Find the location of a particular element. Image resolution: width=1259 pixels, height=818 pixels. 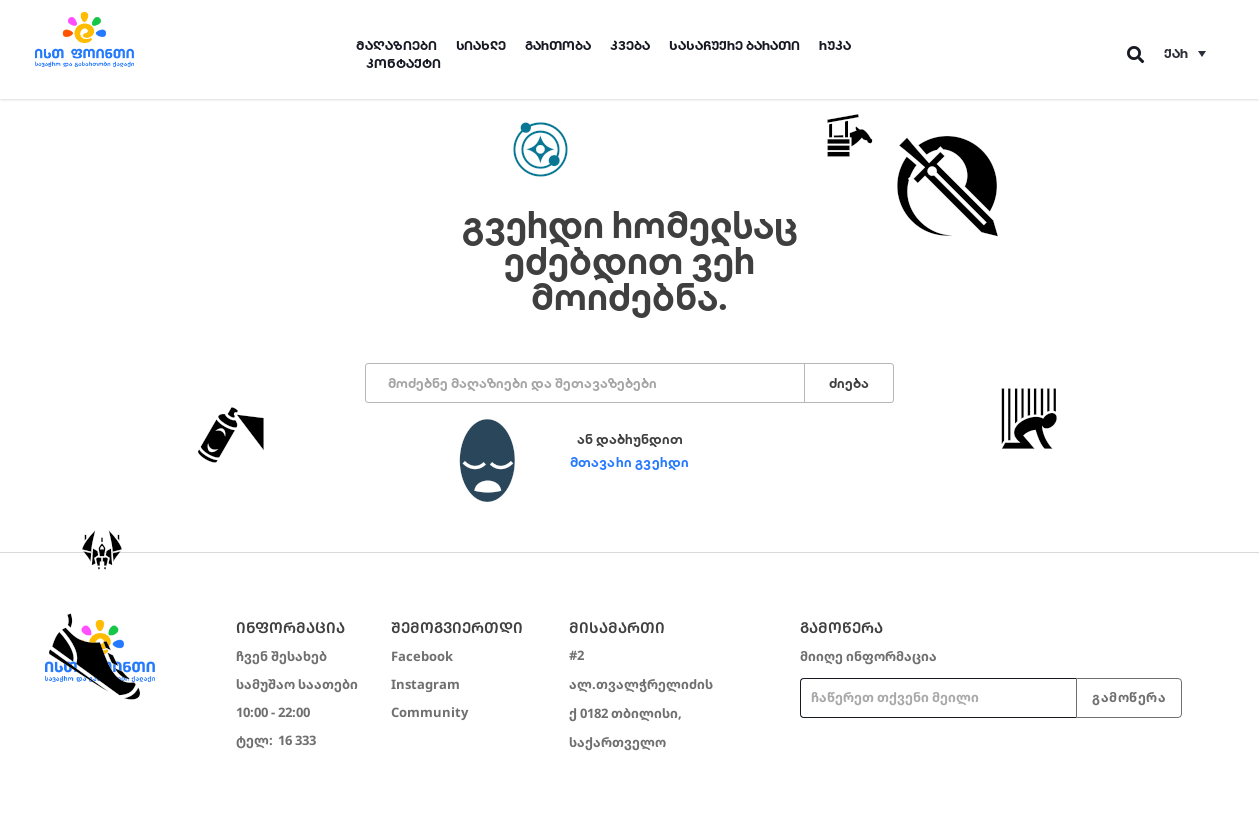

apply spray paint or graffiti tool is located at coordinates (230, 436).